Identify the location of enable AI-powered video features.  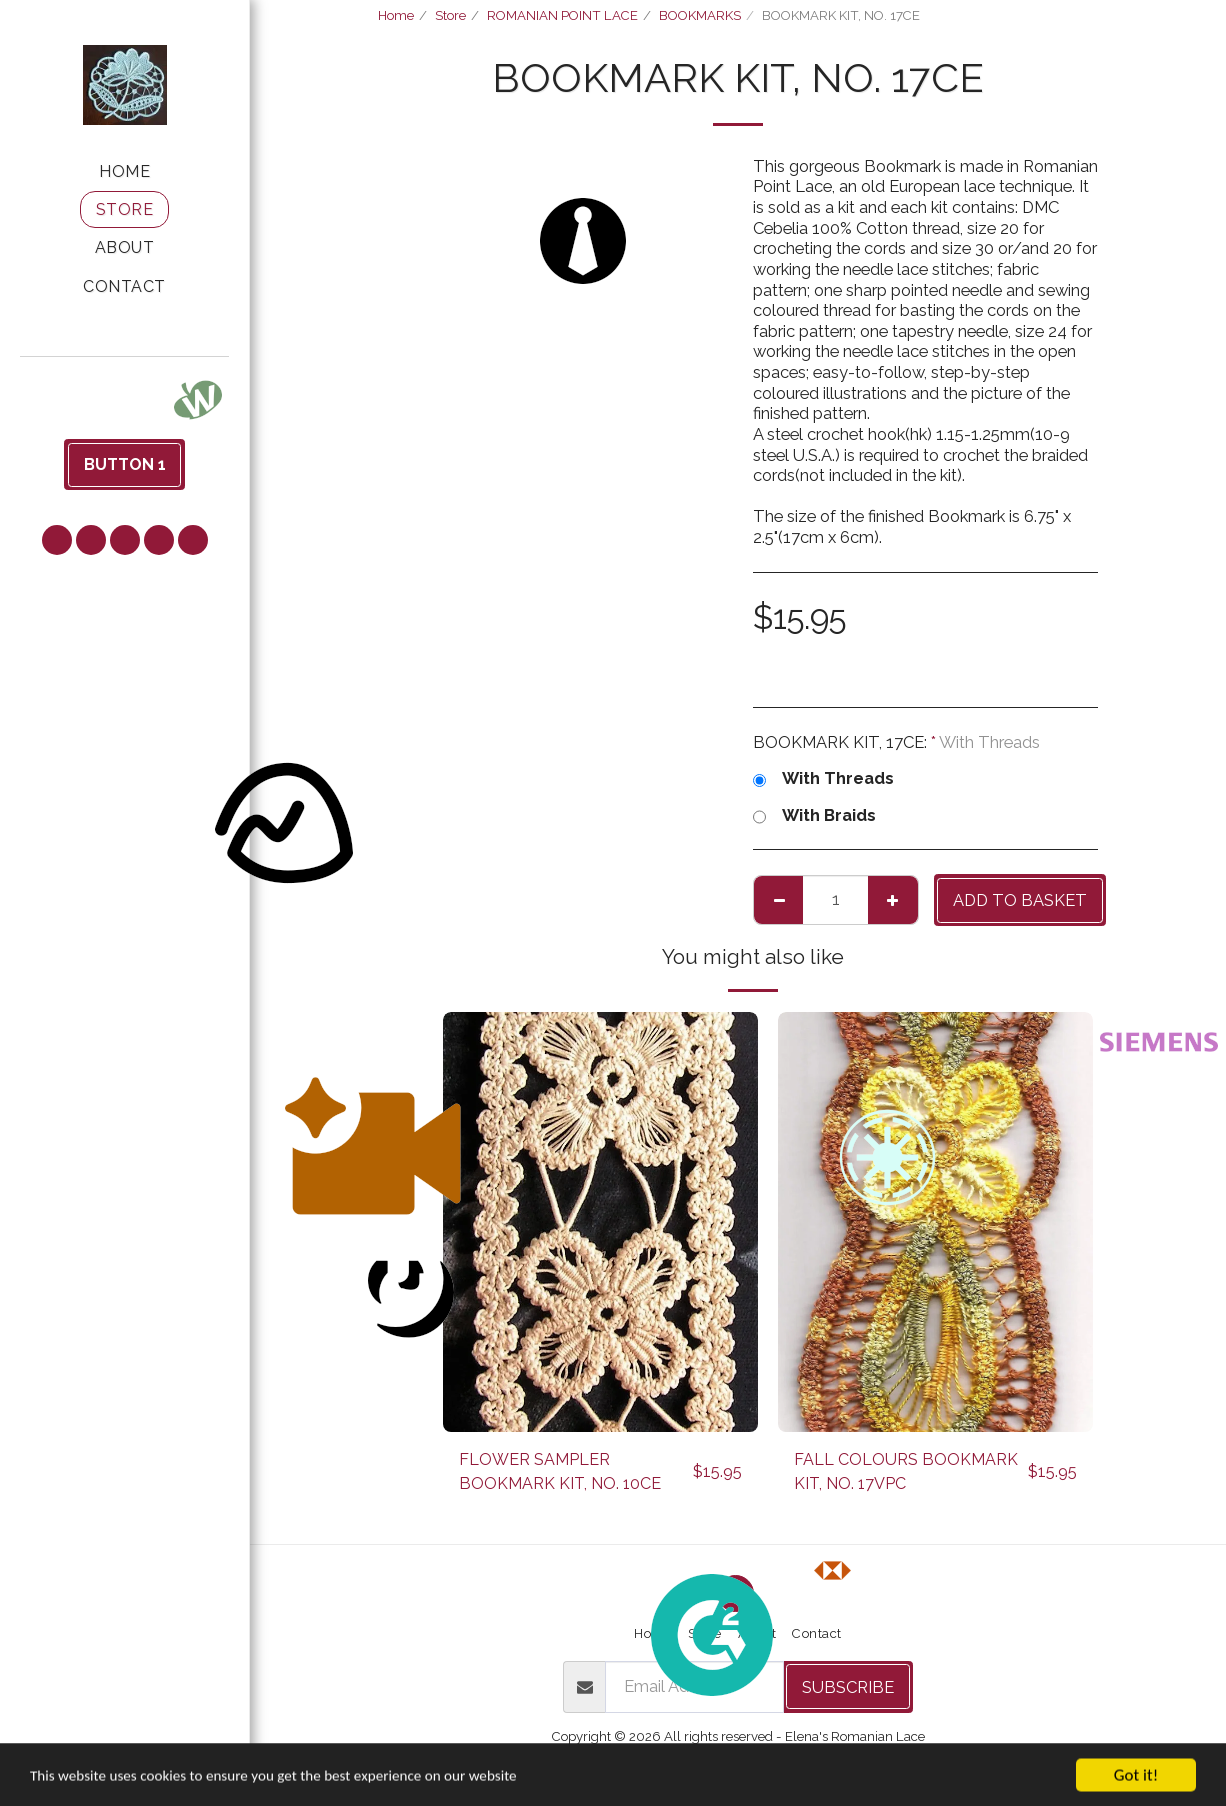
(376, 1153).